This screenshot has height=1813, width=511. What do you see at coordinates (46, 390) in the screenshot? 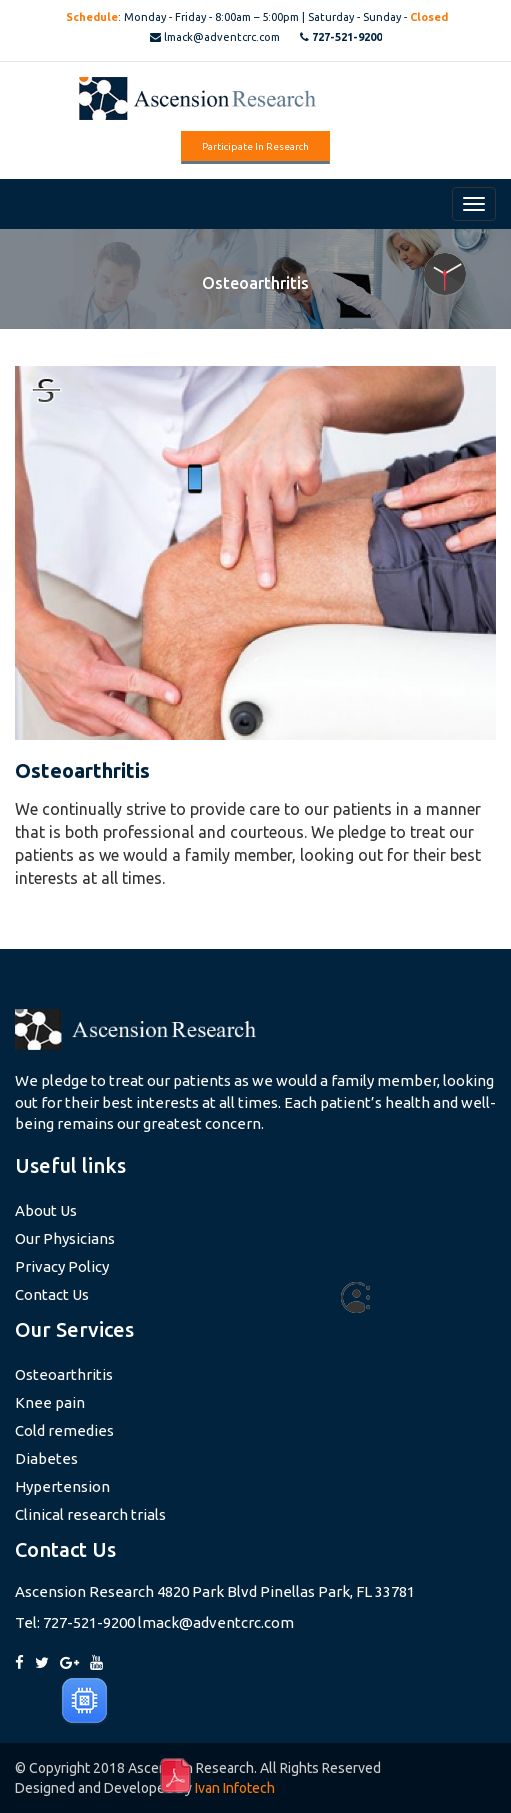
I see `apply strikethrough formatting to selected text` at bounding box center [46, 390].